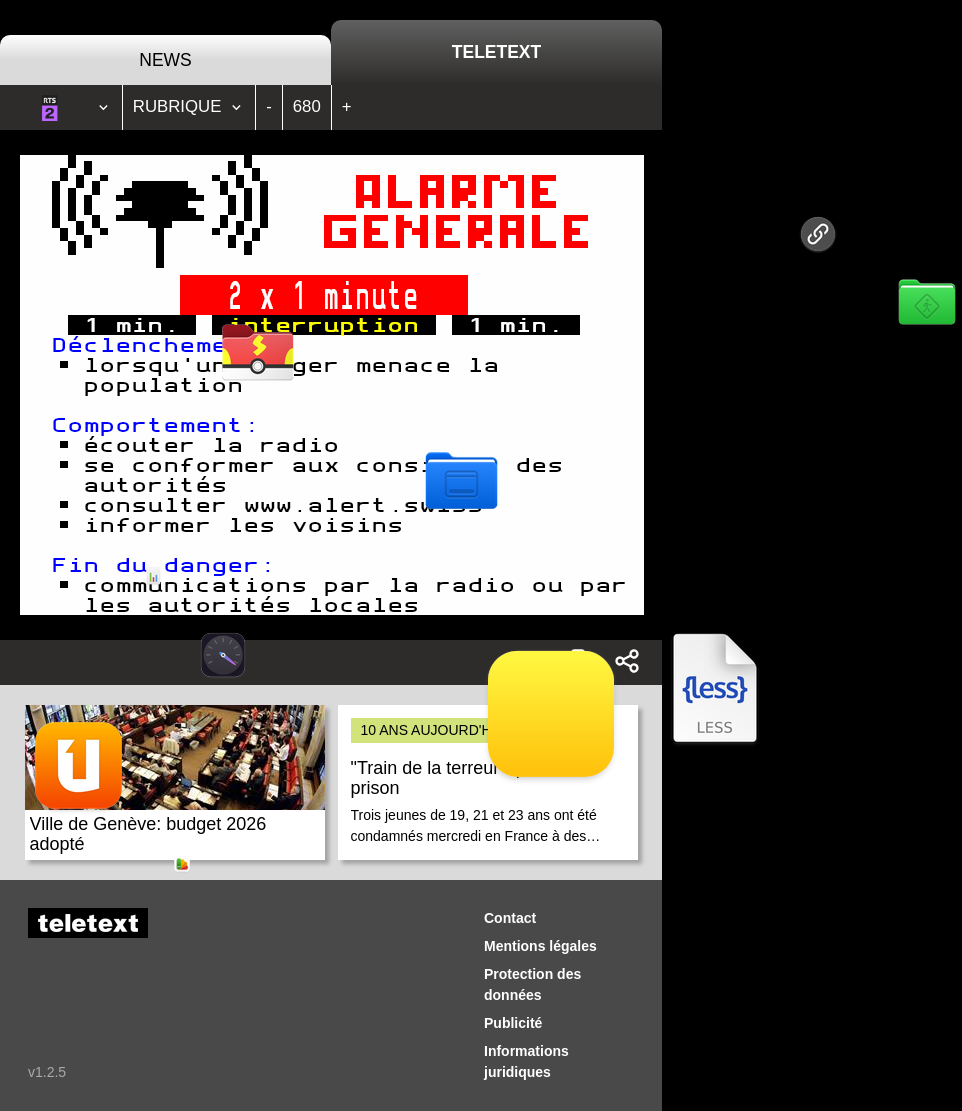 Image resolution: width=962 pixels, height=1111 pixels. I want to click on blank app icon template for customization, so click(551, 714).